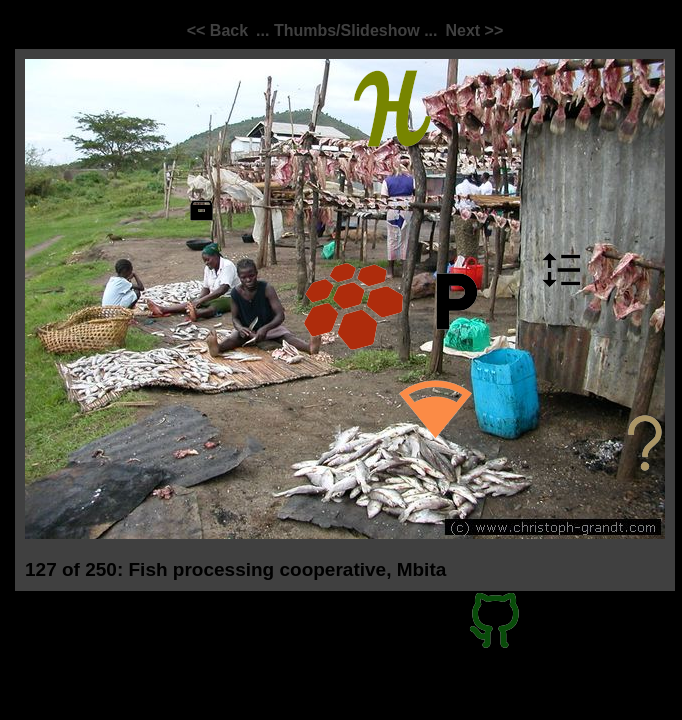 This screenshot has height=720, width=682. Describe the element at coordinates (495, 619) in the screenshot. I see `view GitHub profile or repository` at that location.